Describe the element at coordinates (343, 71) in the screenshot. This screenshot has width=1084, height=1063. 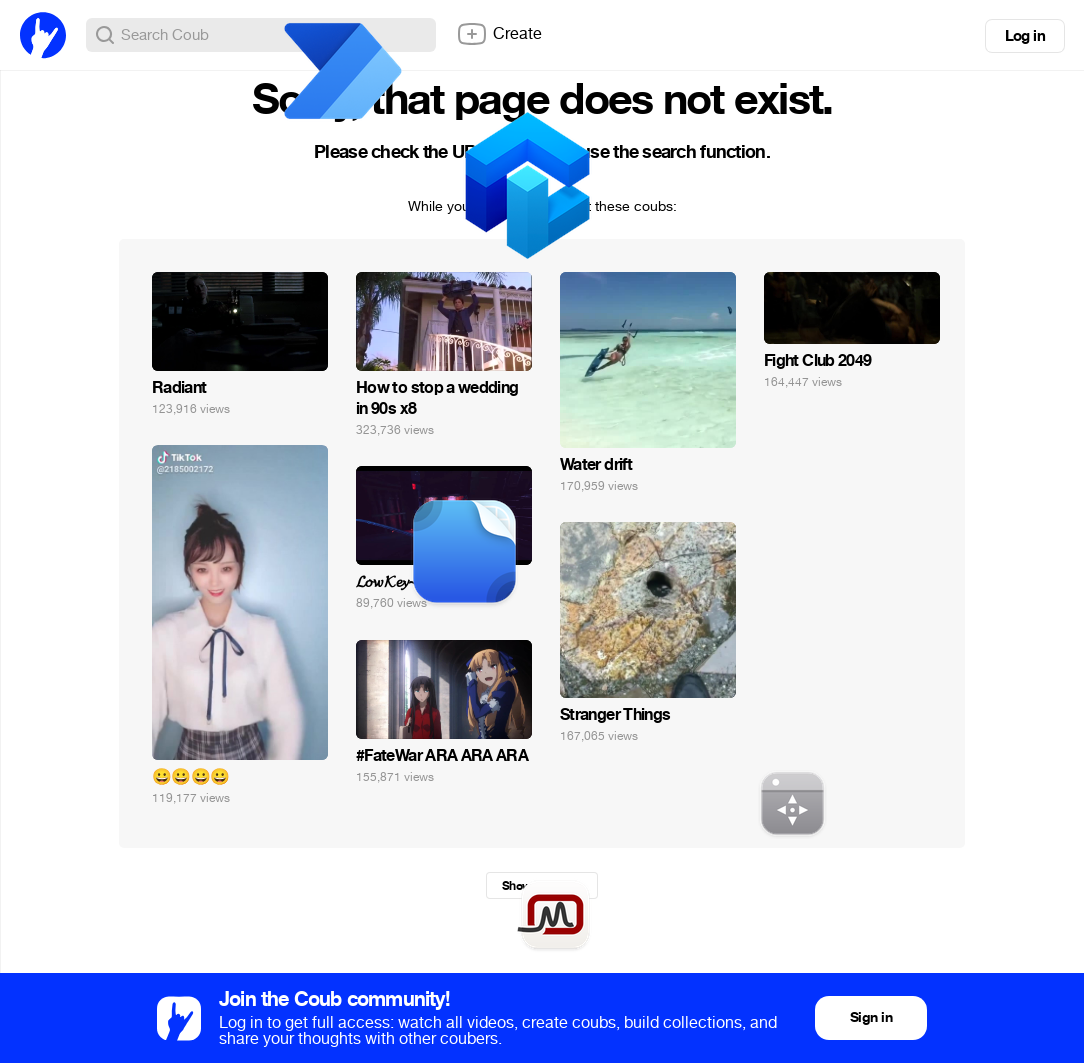
I see `open microsoft power automate` at that location.